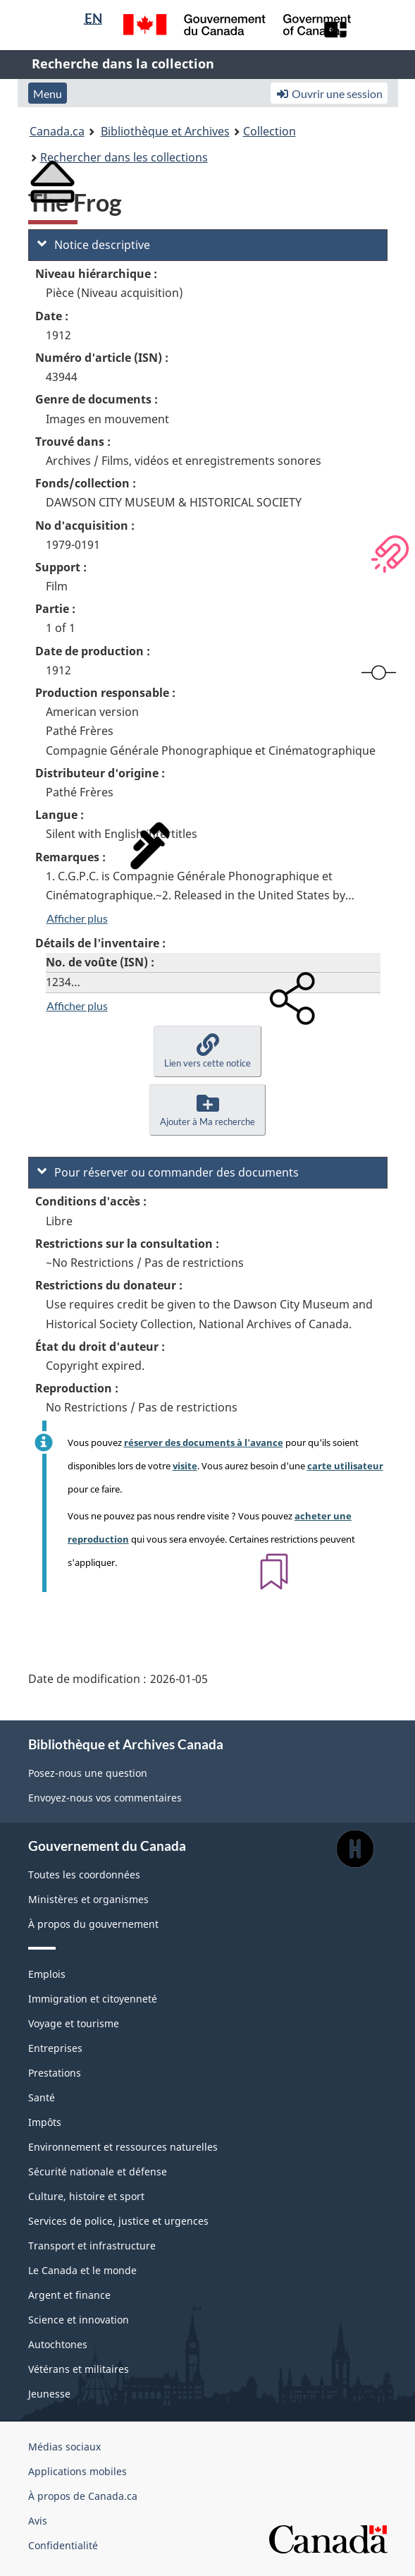 The height and width of the screenshot is (2576, 415). Describe the element at coordinates (52, 184) in the screenshot. I see `eject media or disc` at that location.